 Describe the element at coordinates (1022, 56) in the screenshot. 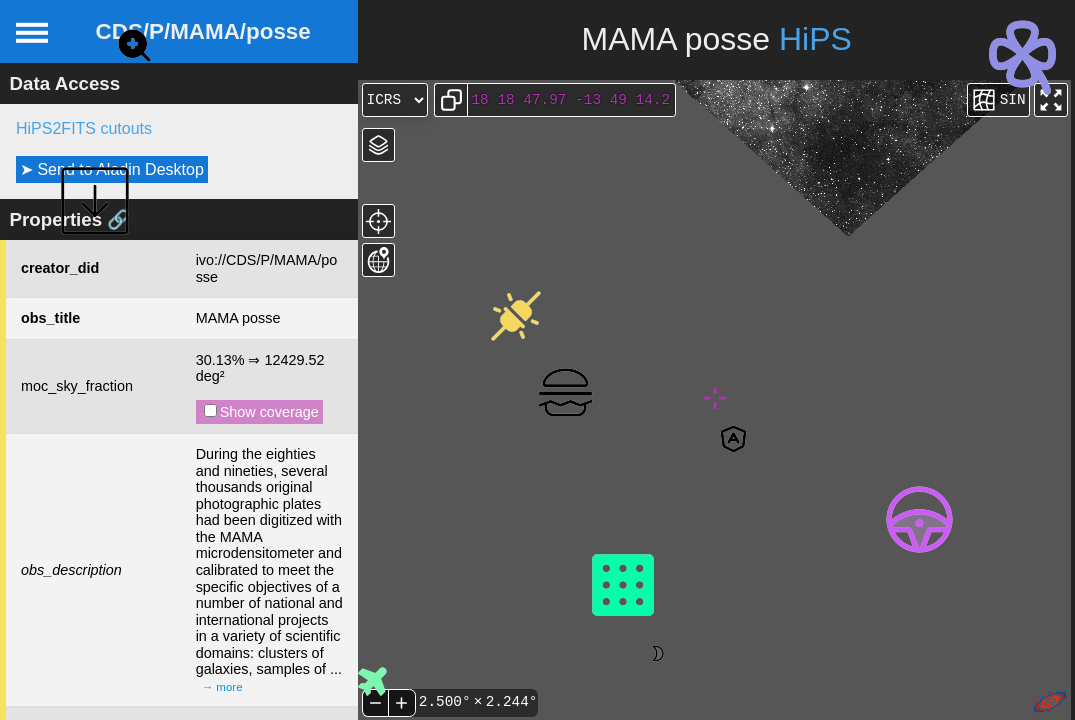

I see `indicates a luck or chance-based feature` at that location.